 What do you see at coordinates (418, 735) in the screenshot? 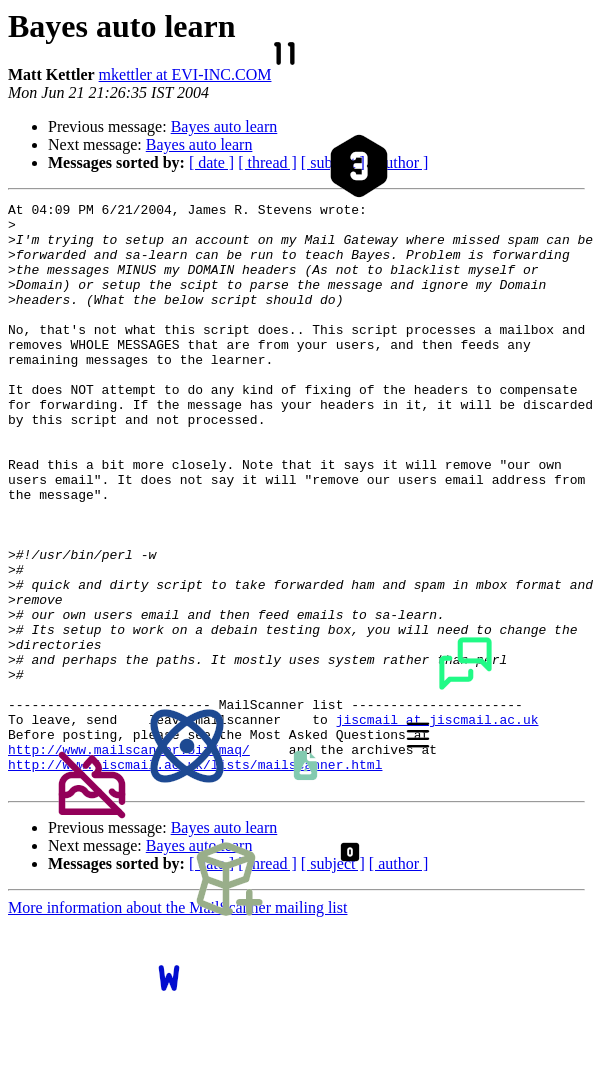
I see `switch to compact list view` at bounding box center [418, 735].